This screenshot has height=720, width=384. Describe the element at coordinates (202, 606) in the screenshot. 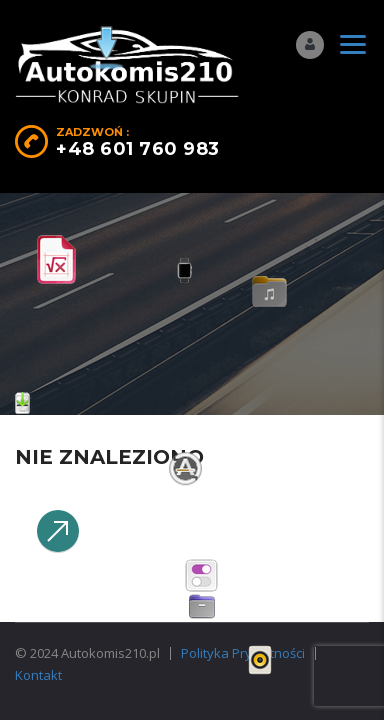

I see `open the files application` at that location.